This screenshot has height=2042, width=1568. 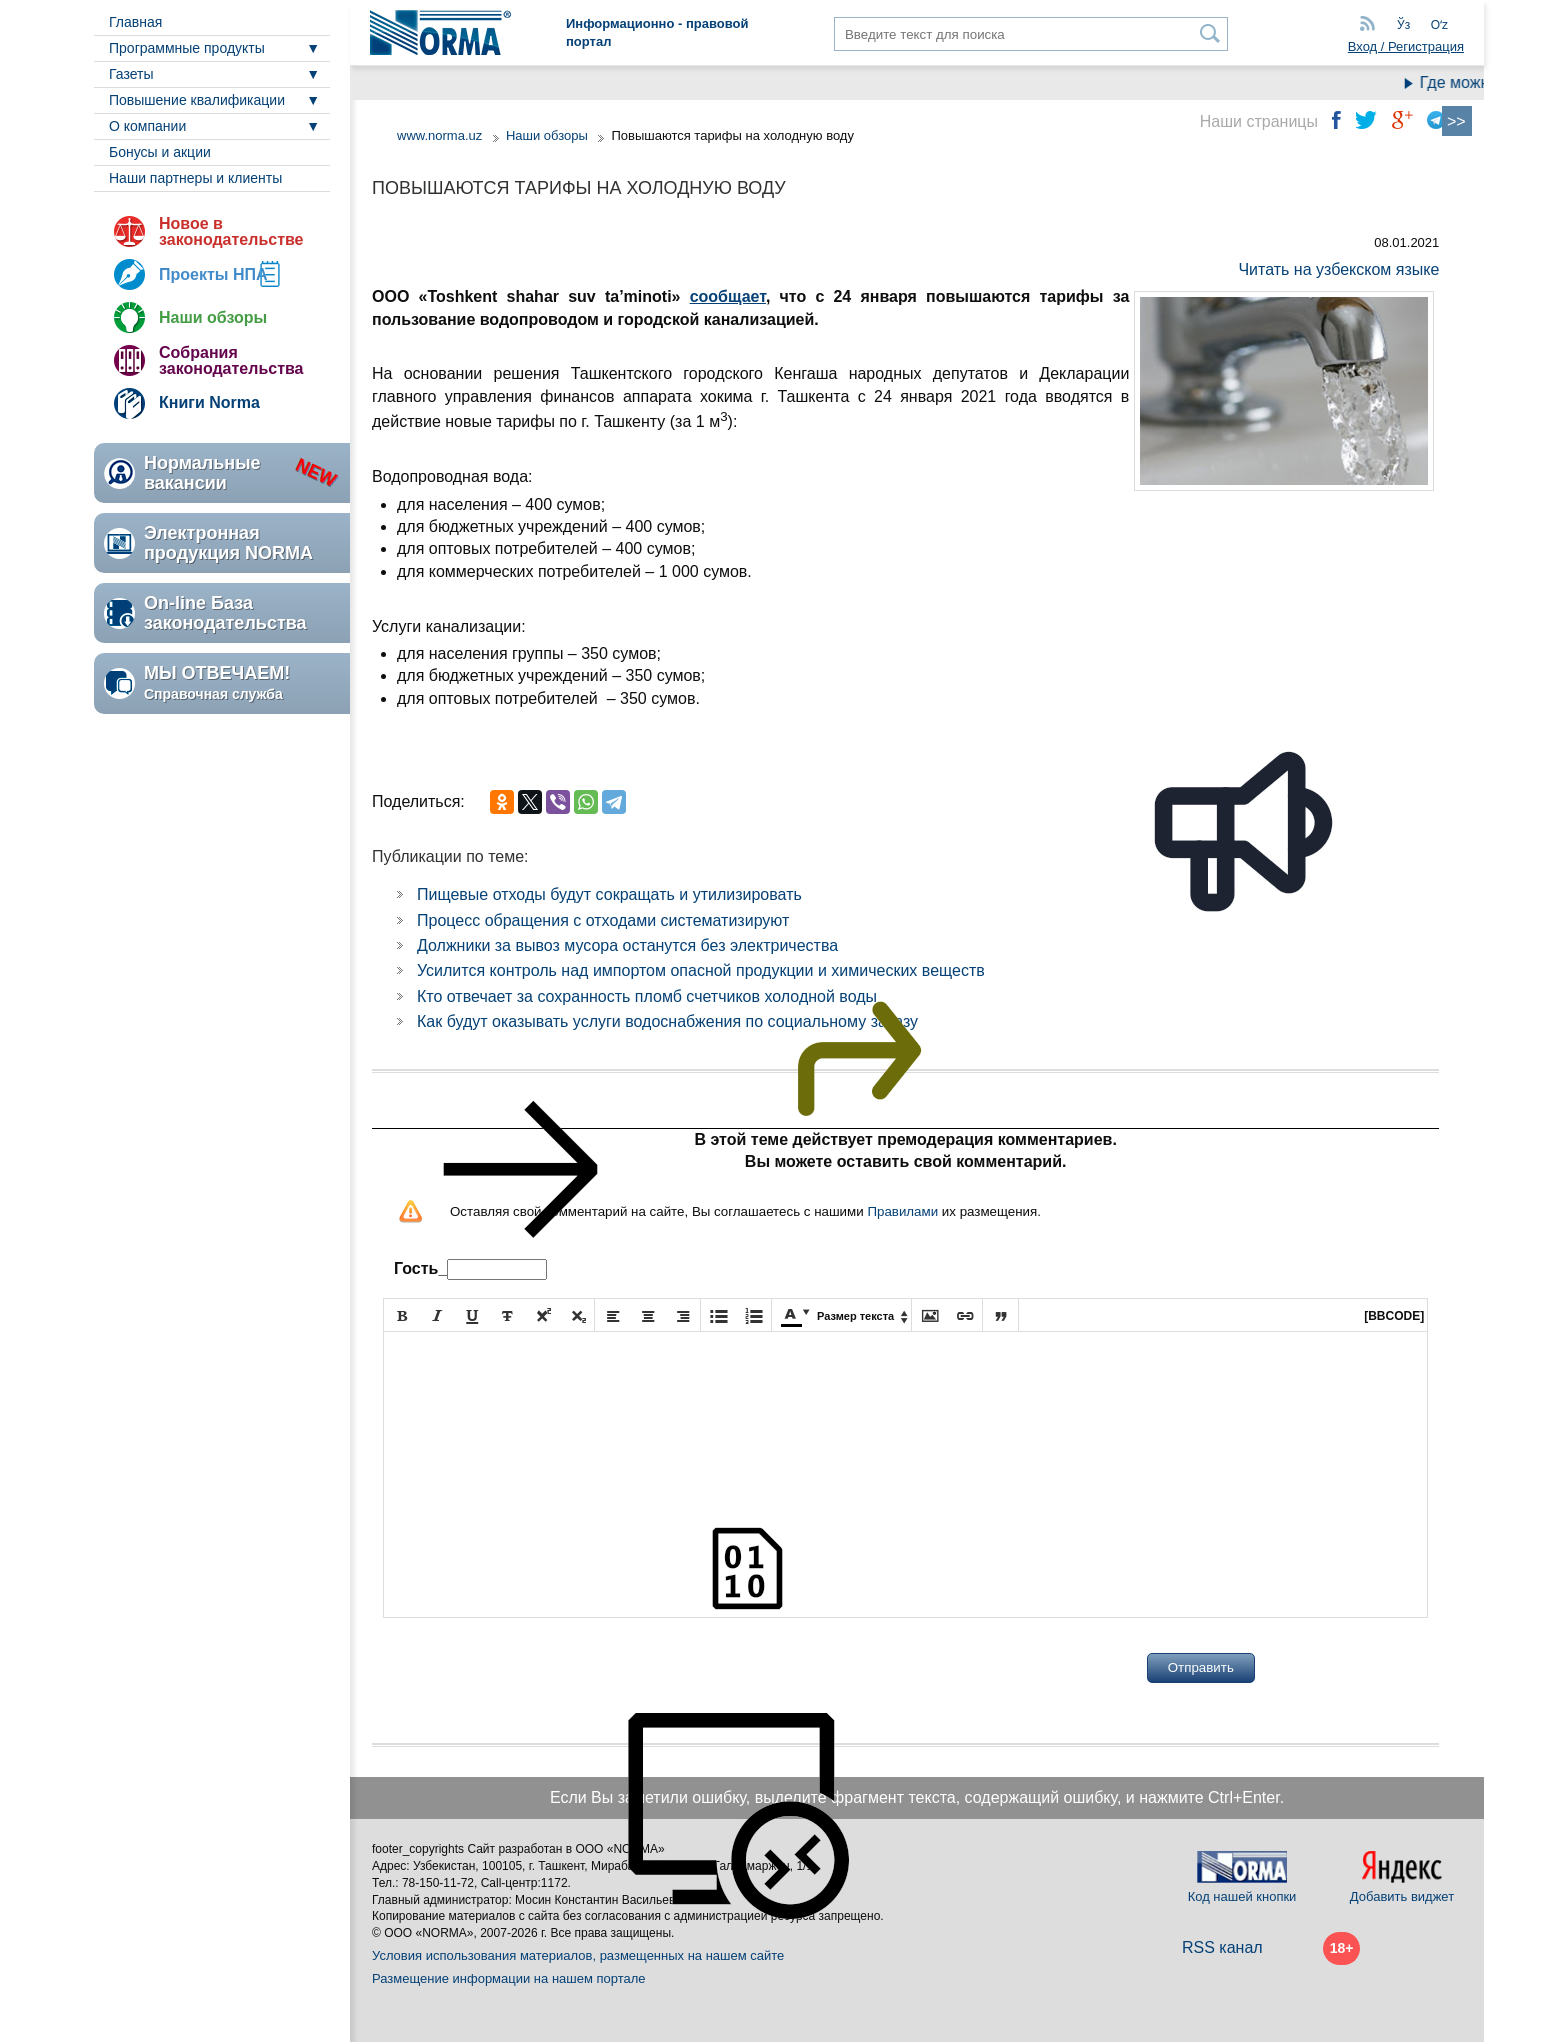 I want to click on view or open a binary file, so click(x=747, y=1568).